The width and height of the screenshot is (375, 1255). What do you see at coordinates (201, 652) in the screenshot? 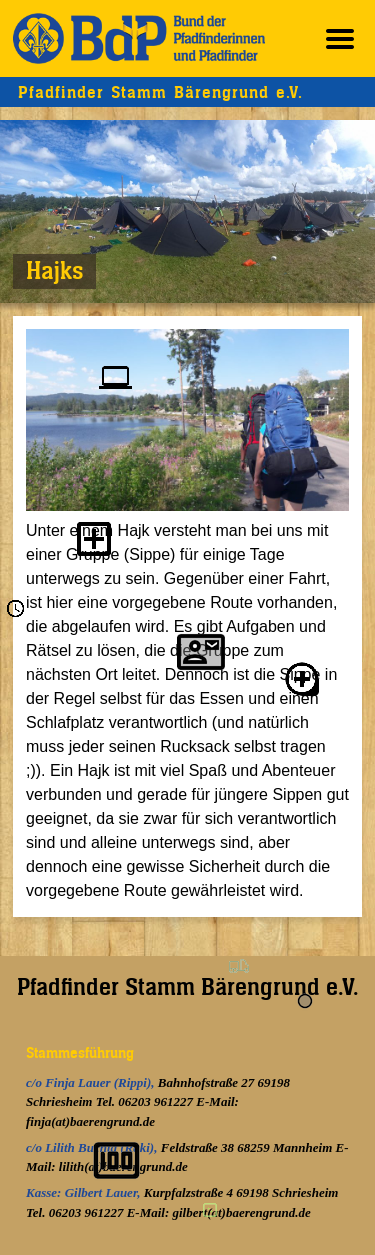
I see `access contact's email information` at bounding box center [201, 652].